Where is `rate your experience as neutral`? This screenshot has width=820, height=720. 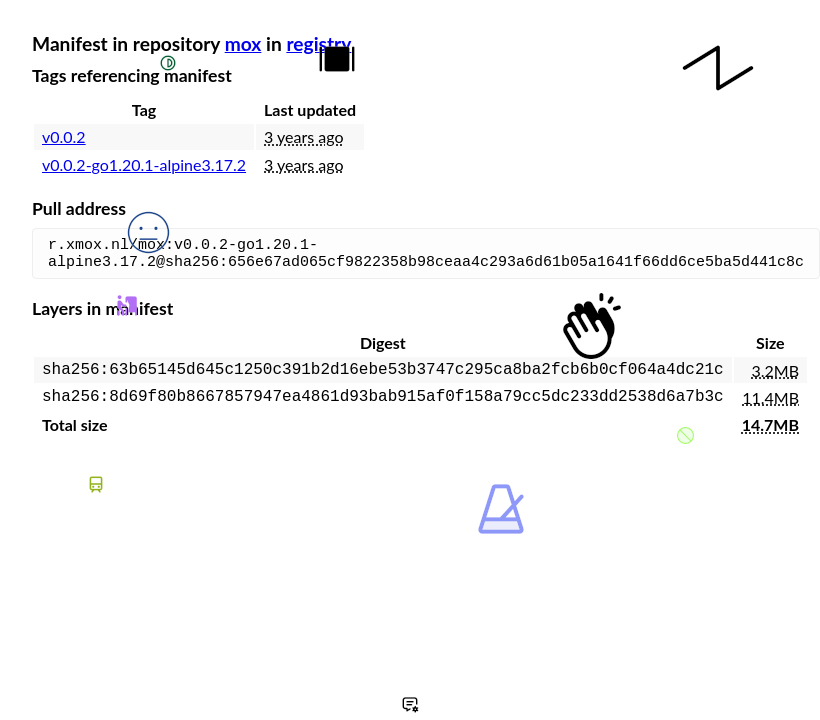 rate your experience as neutral is located at coordinates (148, 232).